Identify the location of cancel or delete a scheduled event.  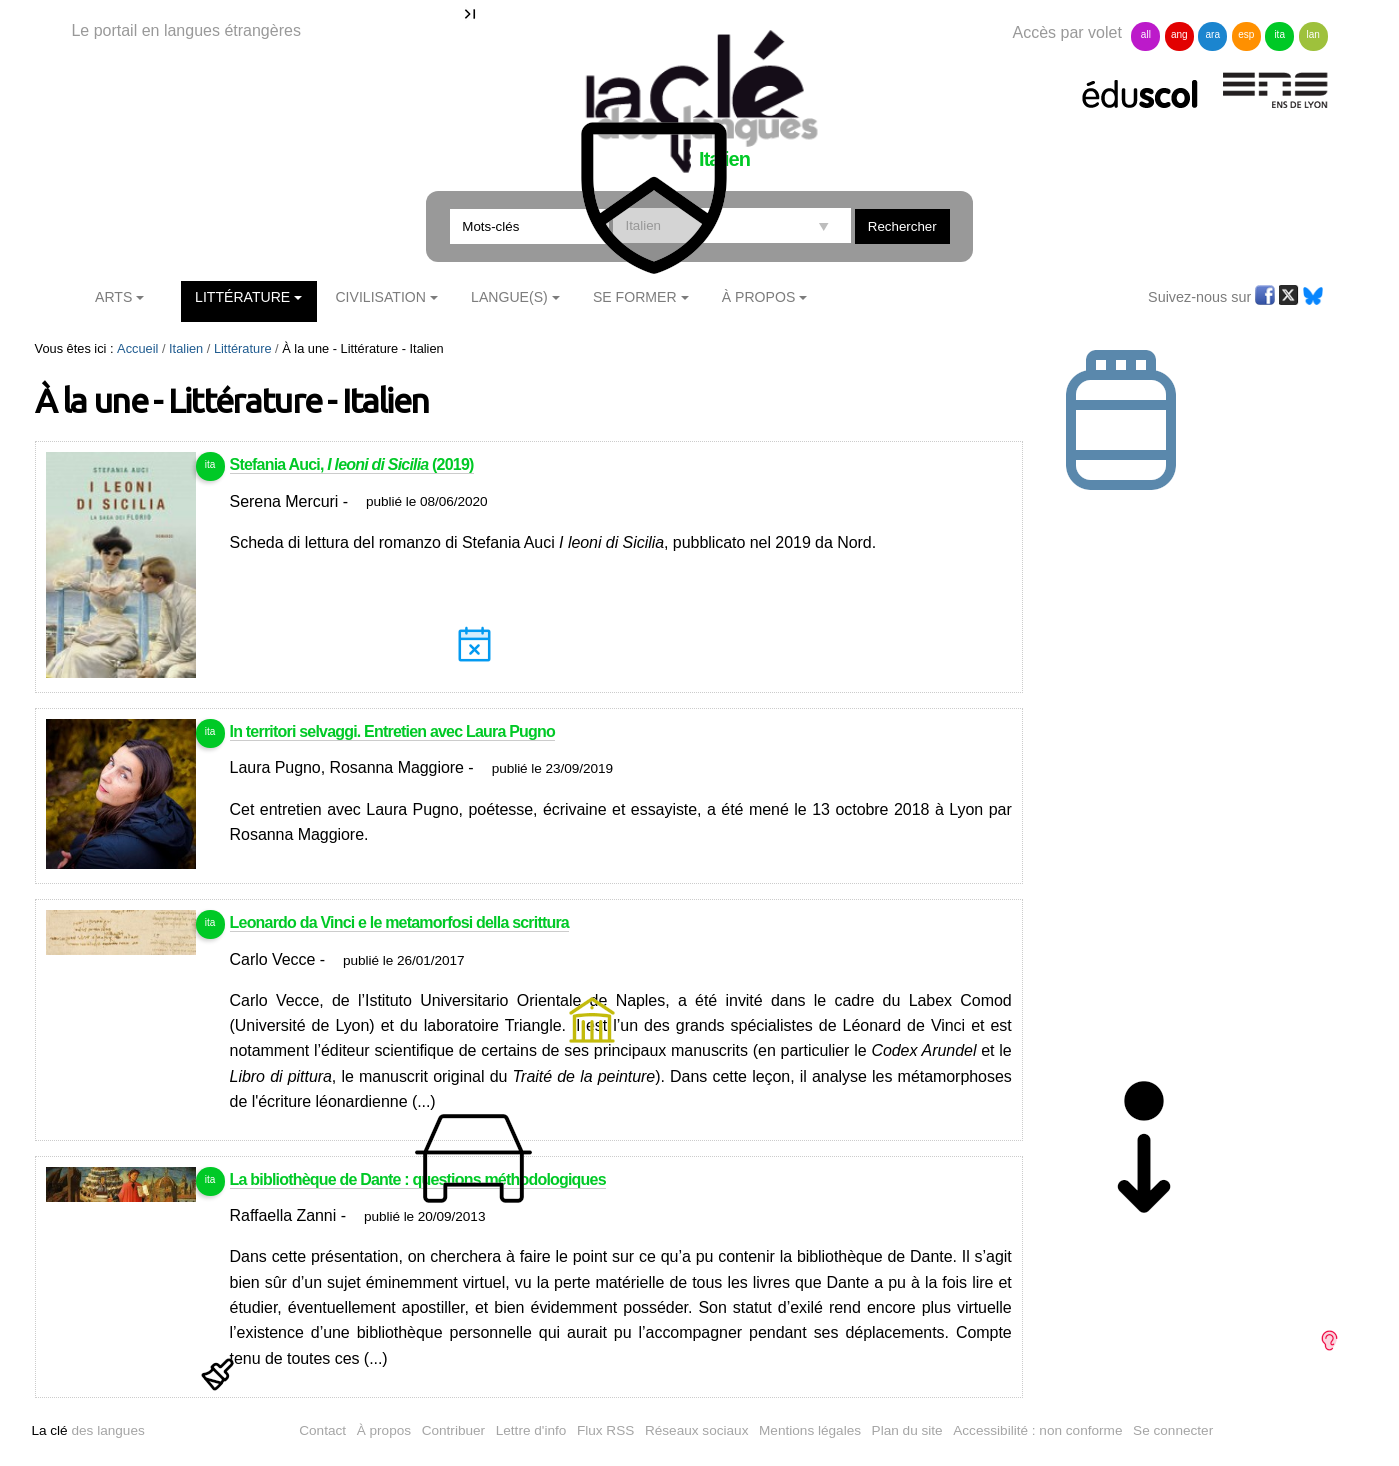
(474, 645).